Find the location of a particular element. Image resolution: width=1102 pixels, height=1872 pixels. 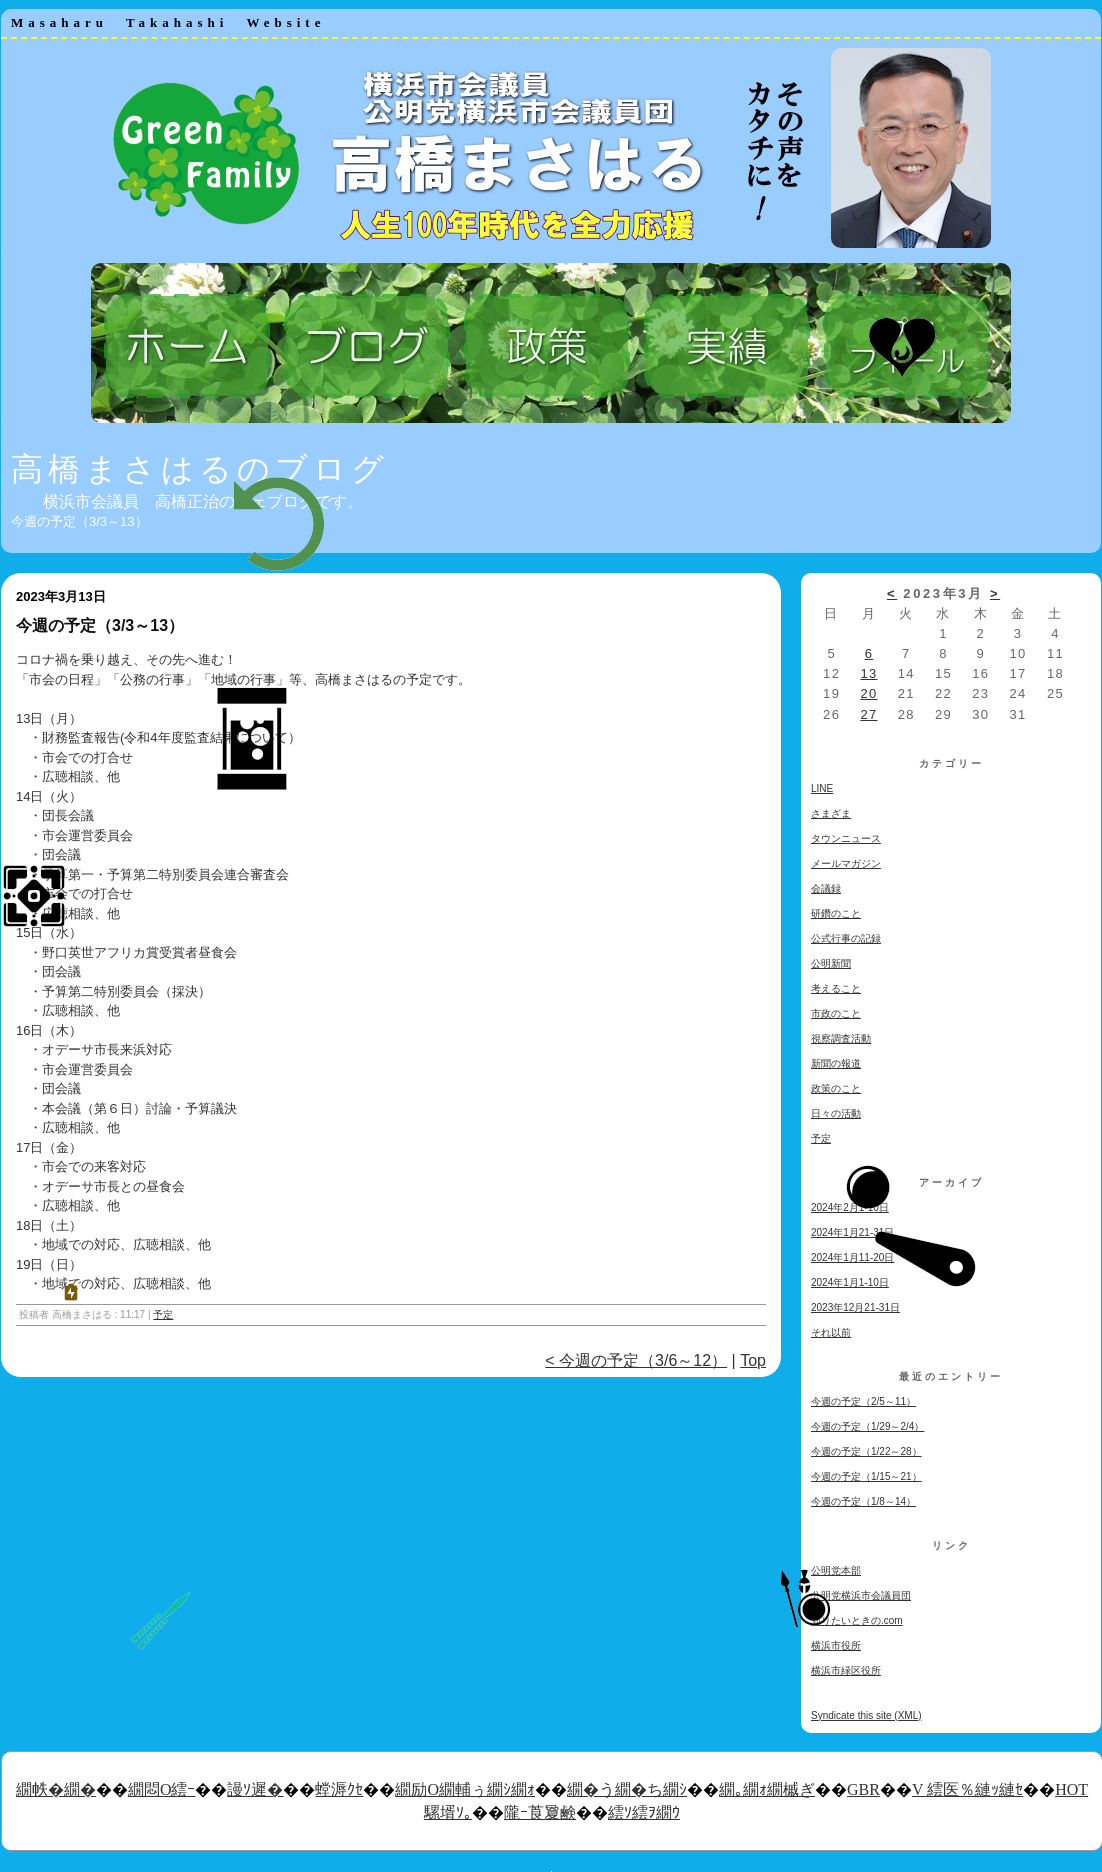

play pinball game is located at coordinates (911, 1226).